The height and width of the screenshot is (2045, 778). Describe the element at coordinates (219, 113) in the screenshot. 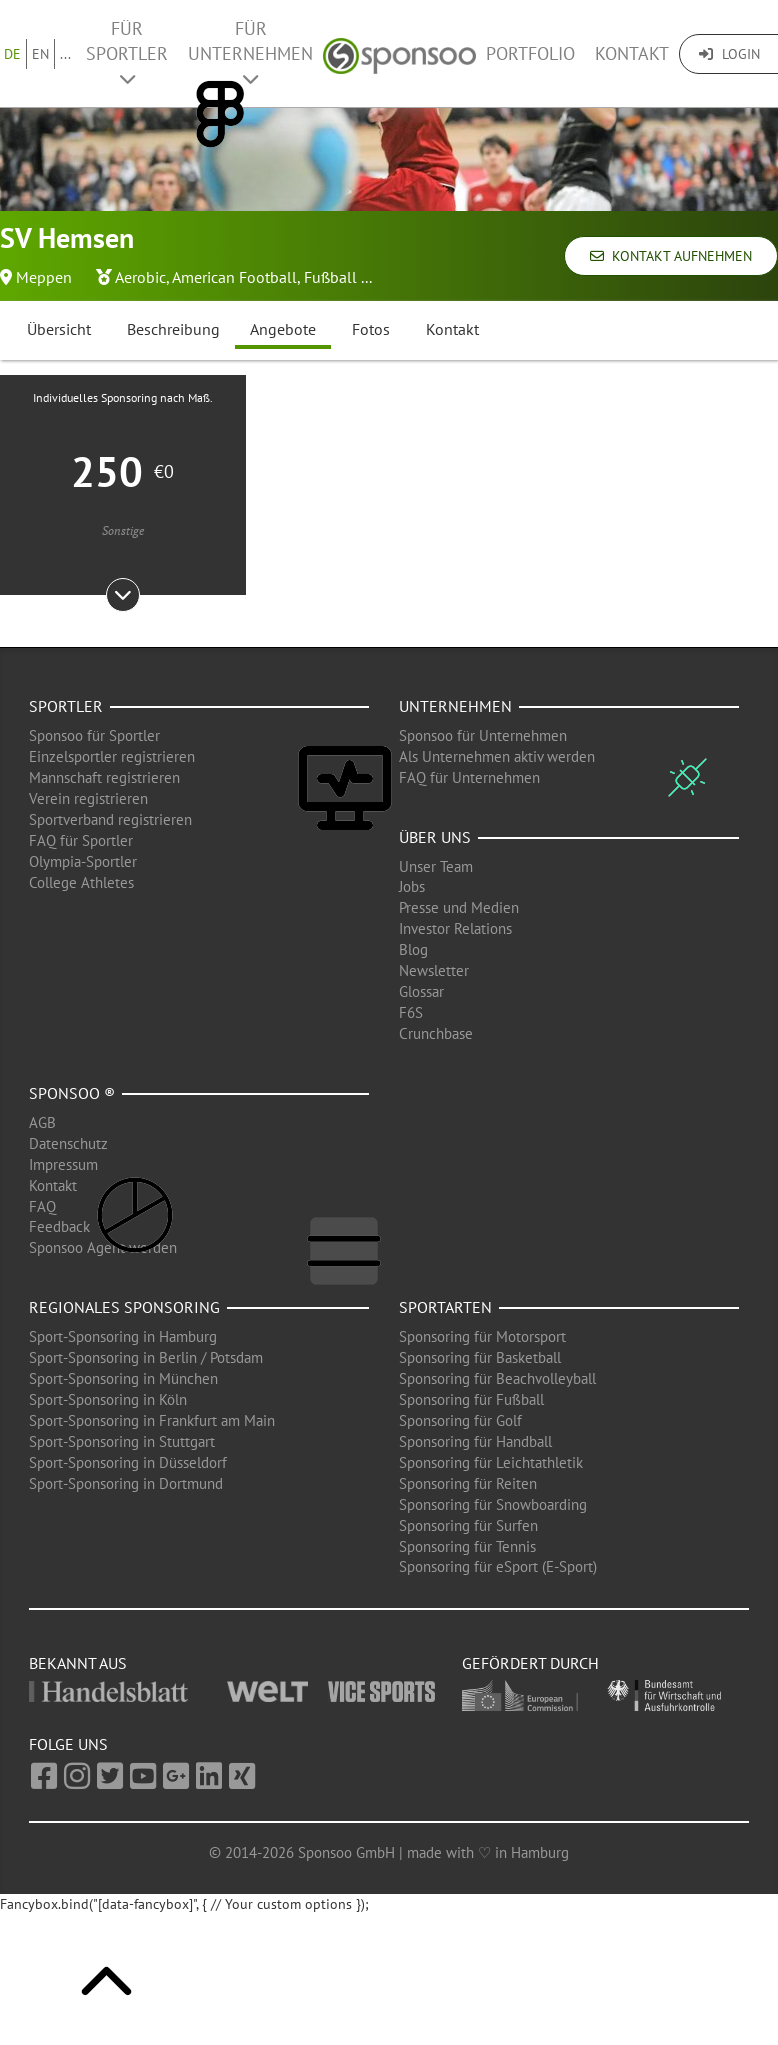

I see `open figma design file` at that location.